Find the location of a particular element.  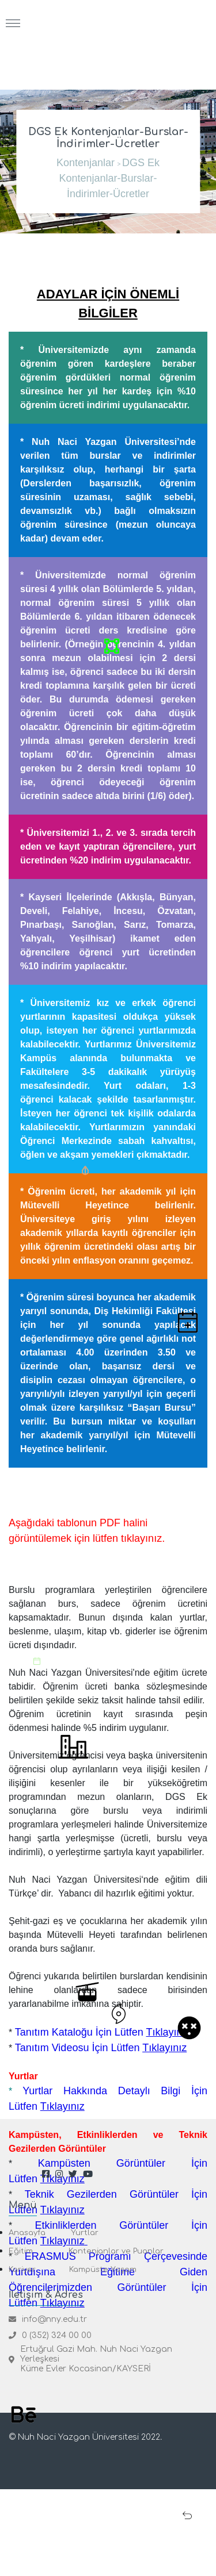

indicates hurricane or tropical storm warning is located at coordinates (119, 2014).